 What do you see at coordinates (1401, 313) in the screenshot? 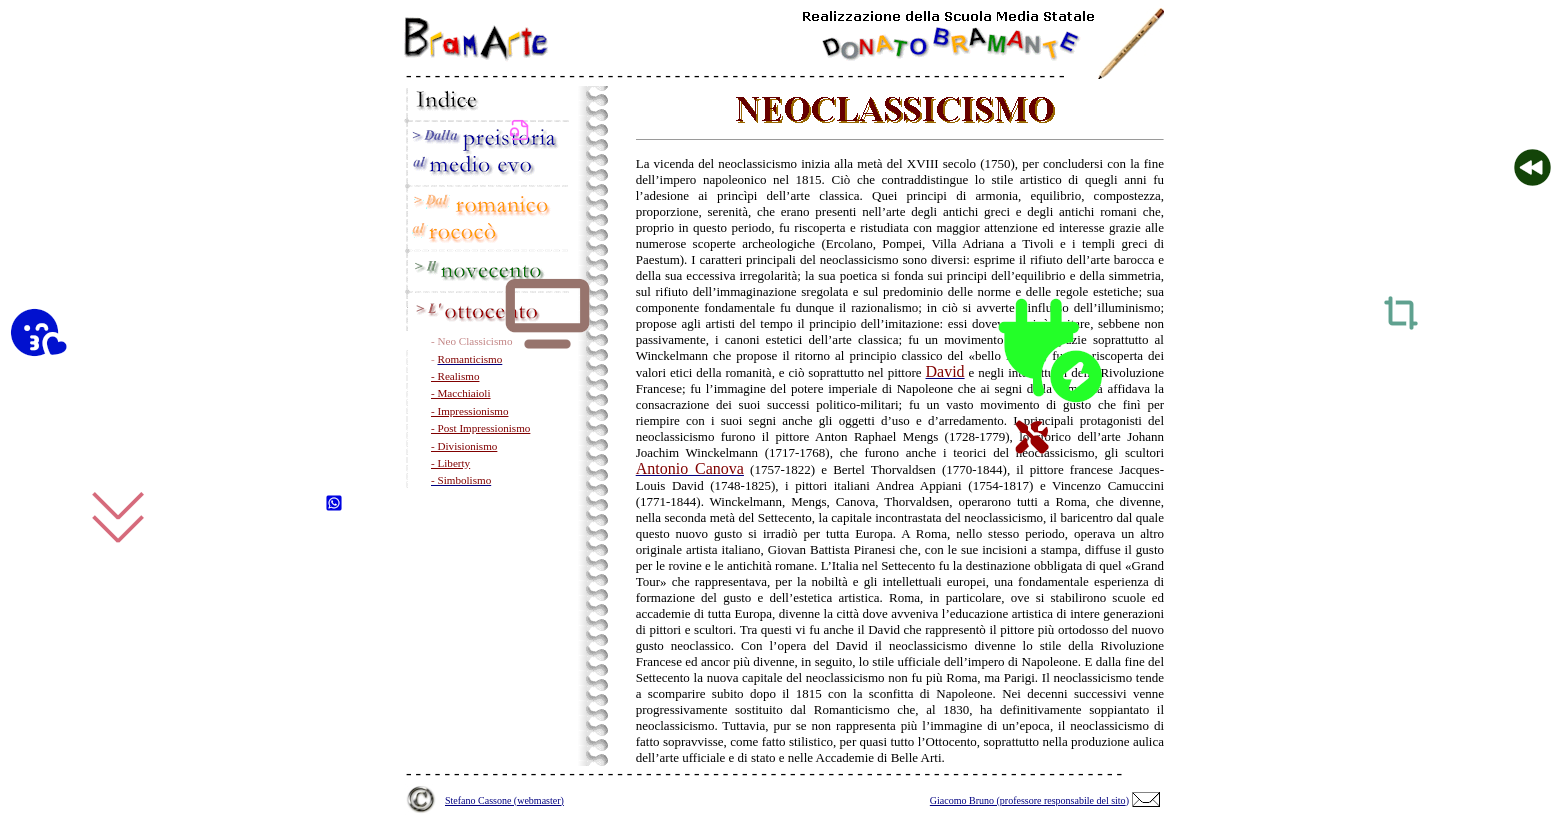
I see `crop or resize an image` at bounding box center [1401, 313].